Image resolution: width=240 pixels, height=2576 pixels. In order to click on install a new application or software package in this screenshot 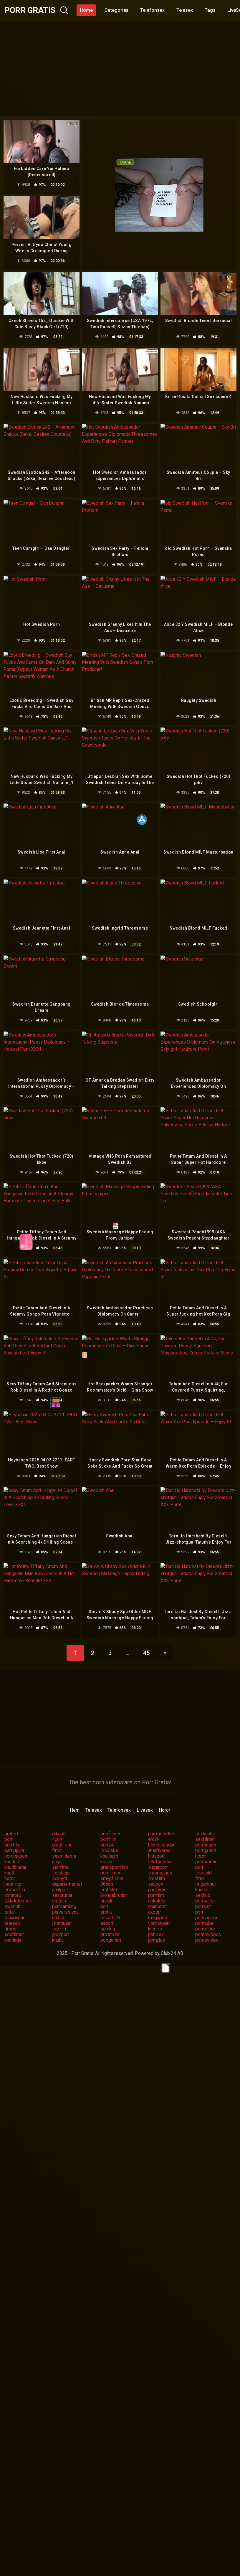, I will do `click(85, 1355)`.